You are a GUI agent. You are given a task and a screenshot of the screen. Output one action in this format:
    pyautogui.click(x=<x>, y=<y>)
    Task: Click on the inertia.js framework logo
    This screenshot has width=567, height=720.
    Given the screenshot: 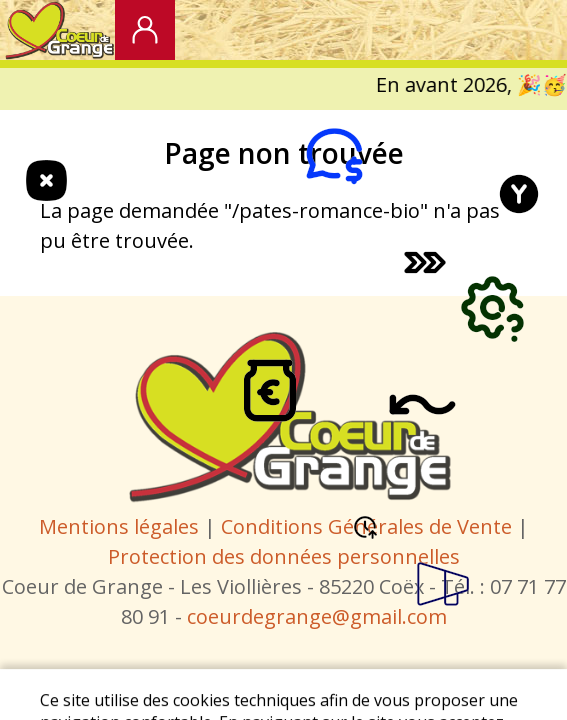 What is the action you would take?
    pyautogui.click(x=424, y=262)
    